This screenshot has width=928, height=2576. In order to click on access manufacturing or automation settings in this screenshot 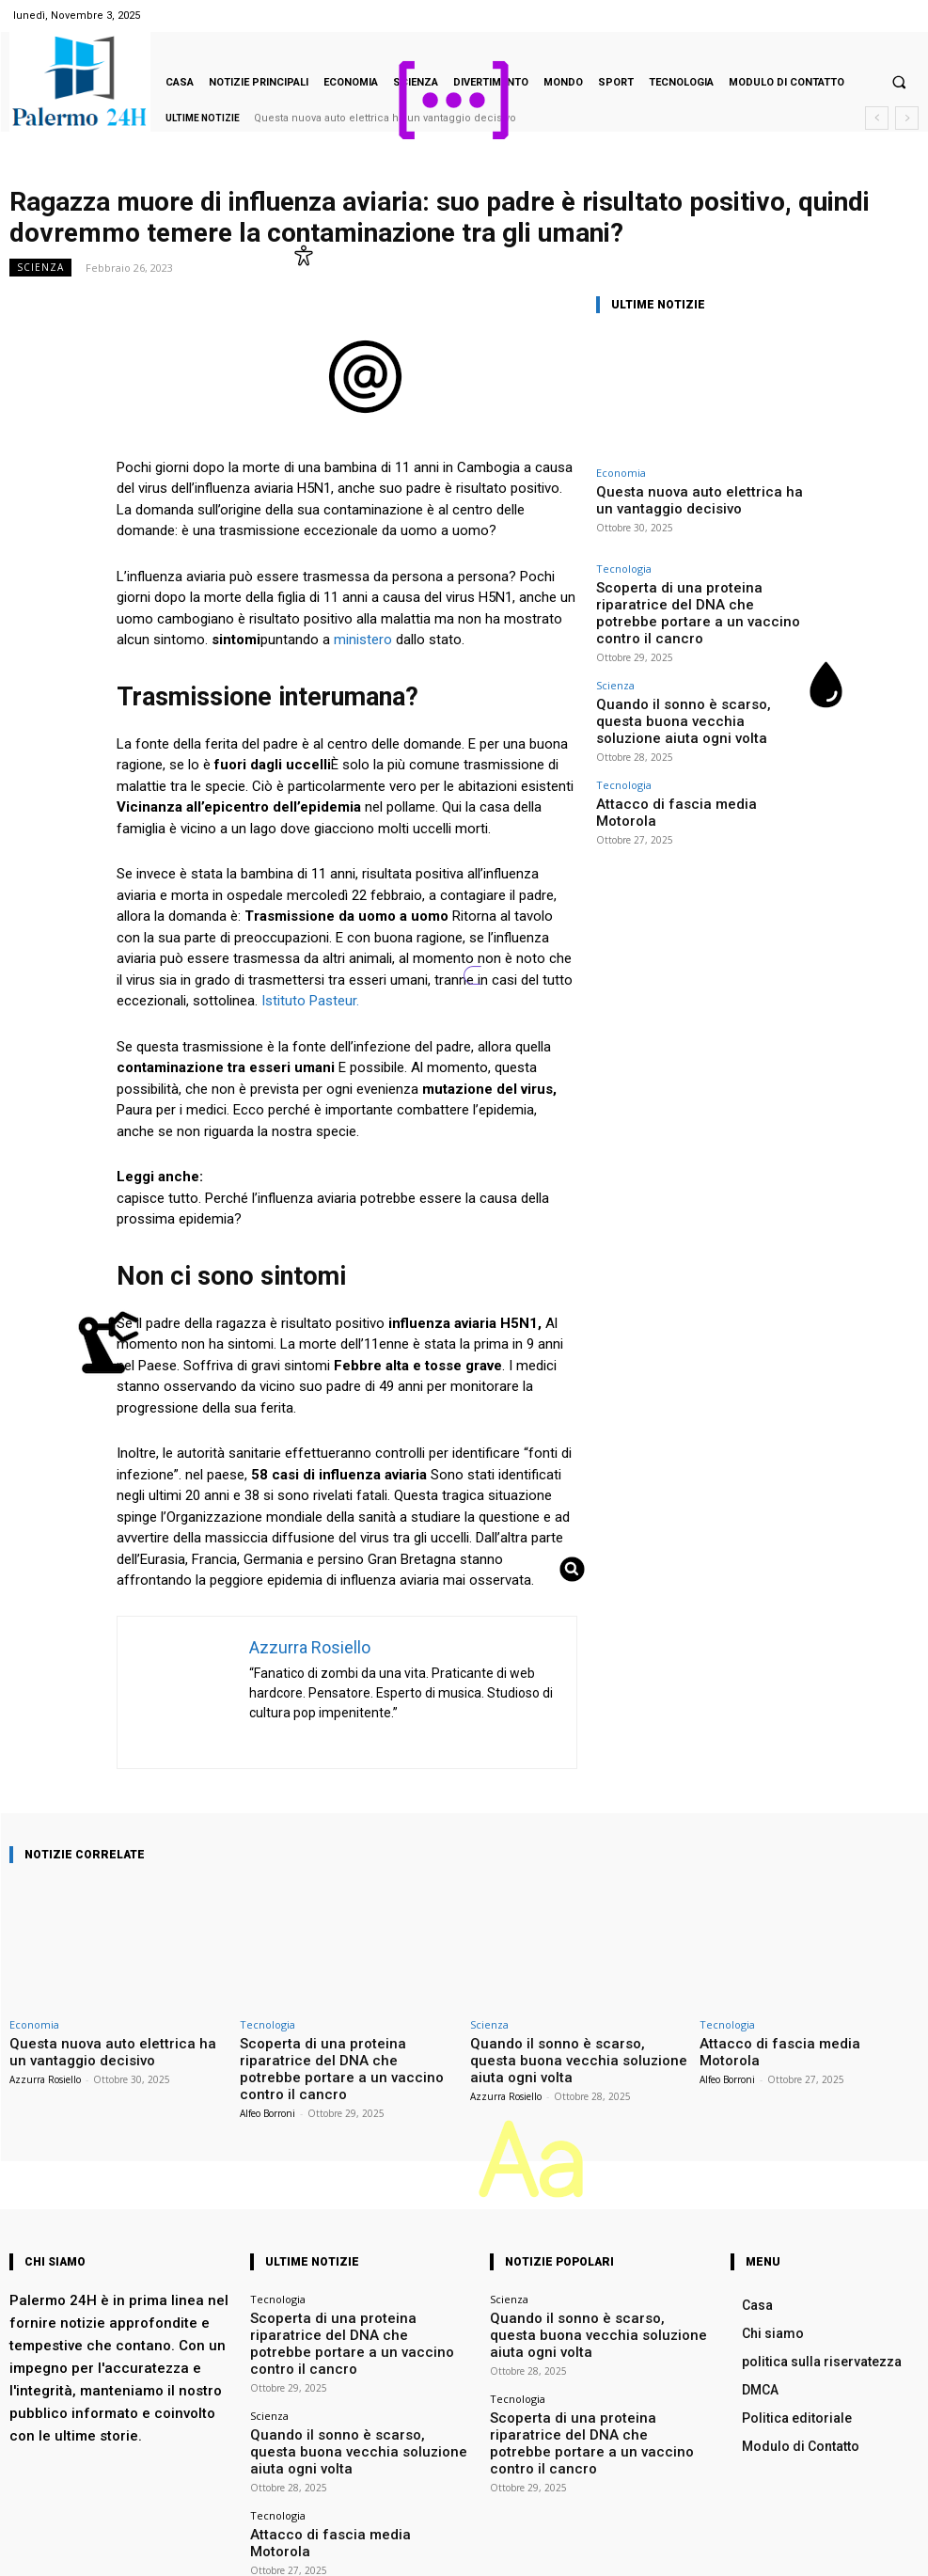, I will do `click(108, 1343)`.